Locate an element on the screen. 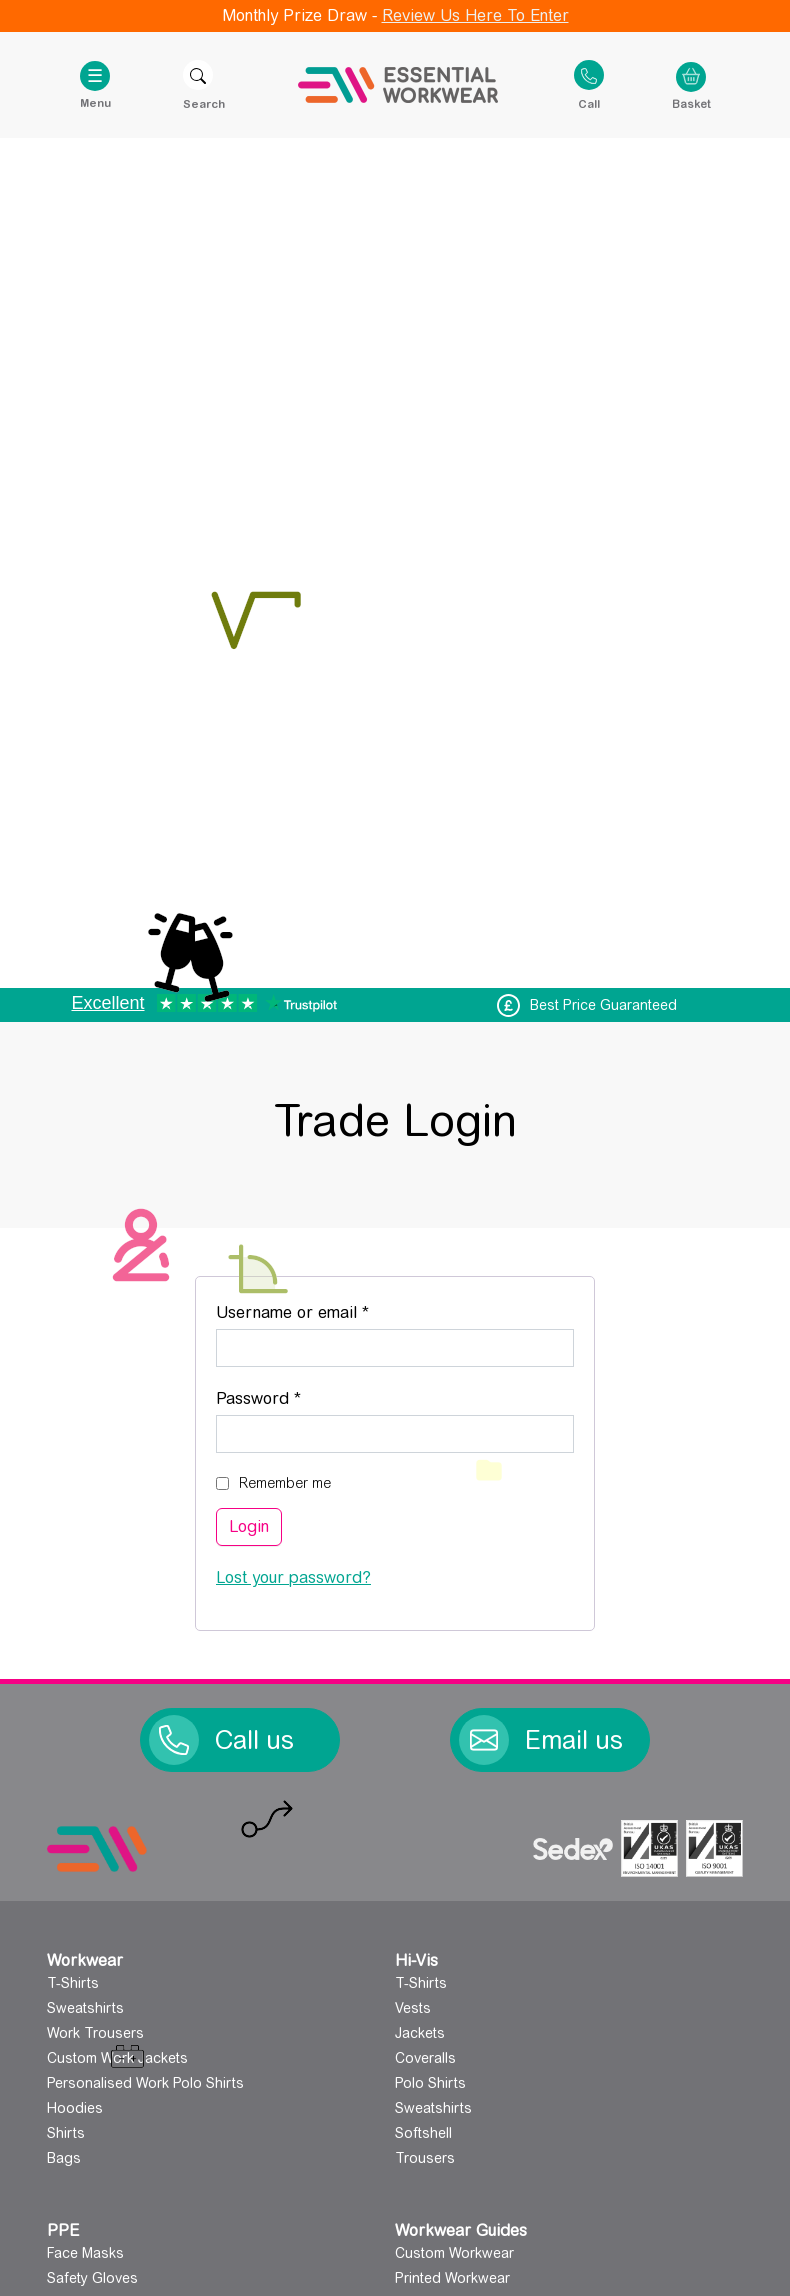 The image size is (790, 2296). enter or calculate a square root value is located at coordinates (253, 614).